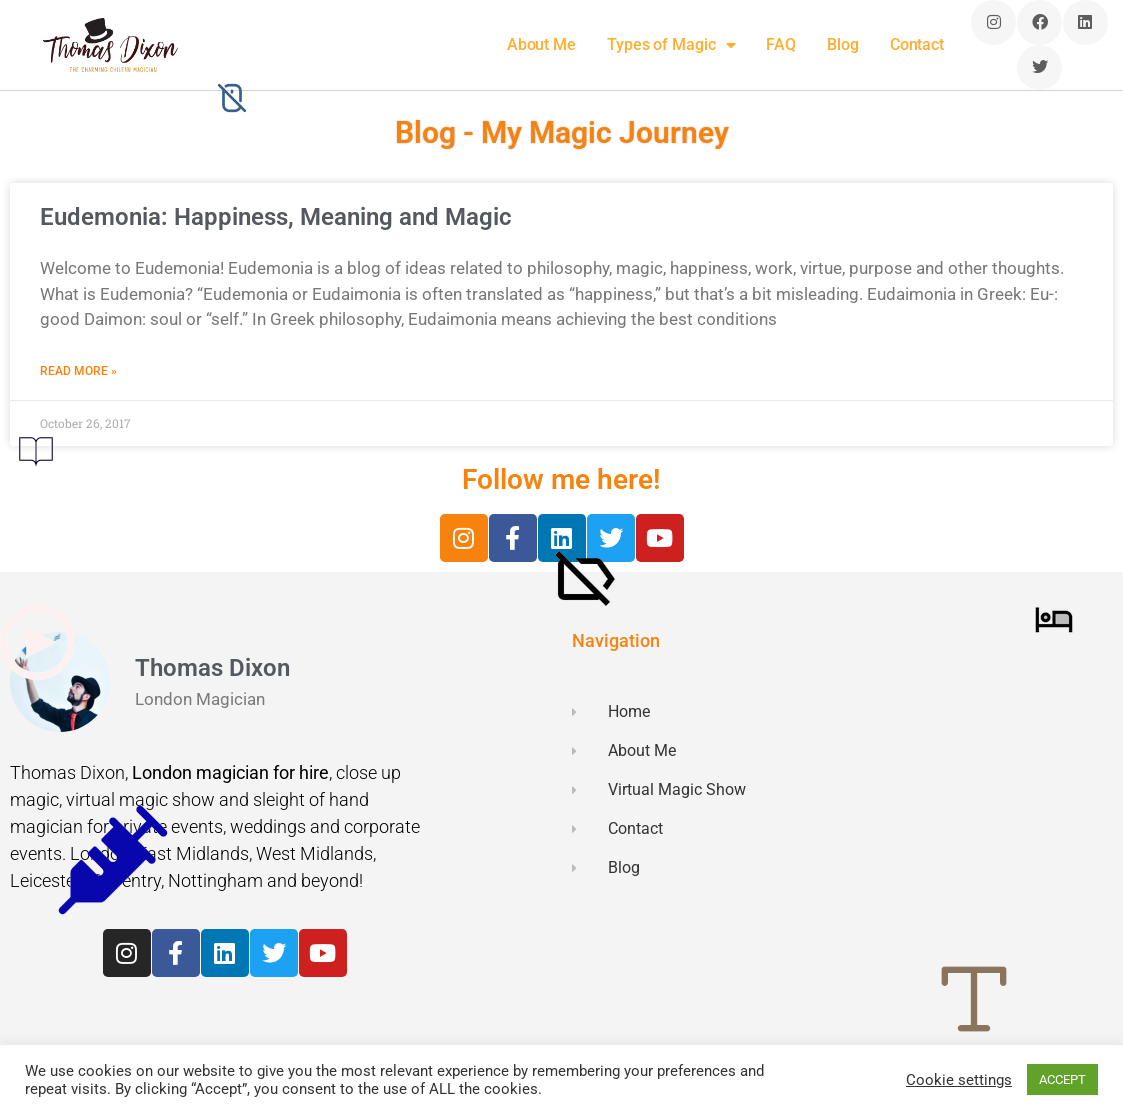  Describe the element at coordinates (232, 98) in the screenshot. I see `mouse input disabled or disconnected` at that location.